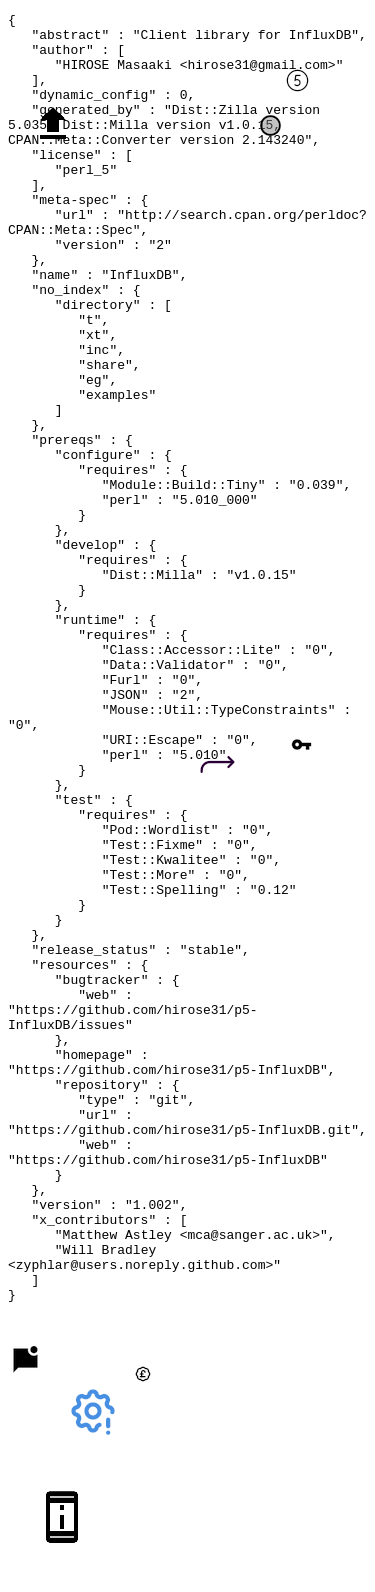 The image size is (375, 1592). What do you see at coordinates (301, 744) in the screenshot?
I see `access VPN or secure connection settings` at bounding box center [301, 744].